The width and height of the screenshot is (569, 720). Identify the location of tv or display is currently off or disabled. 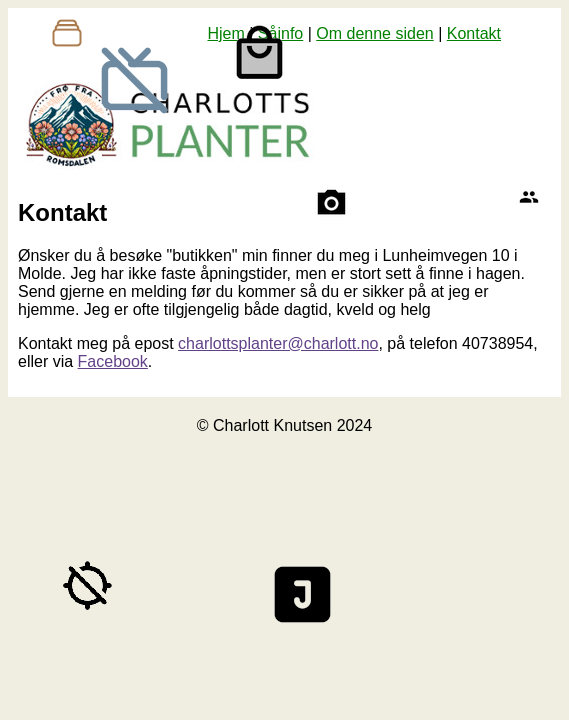
(134, 80).